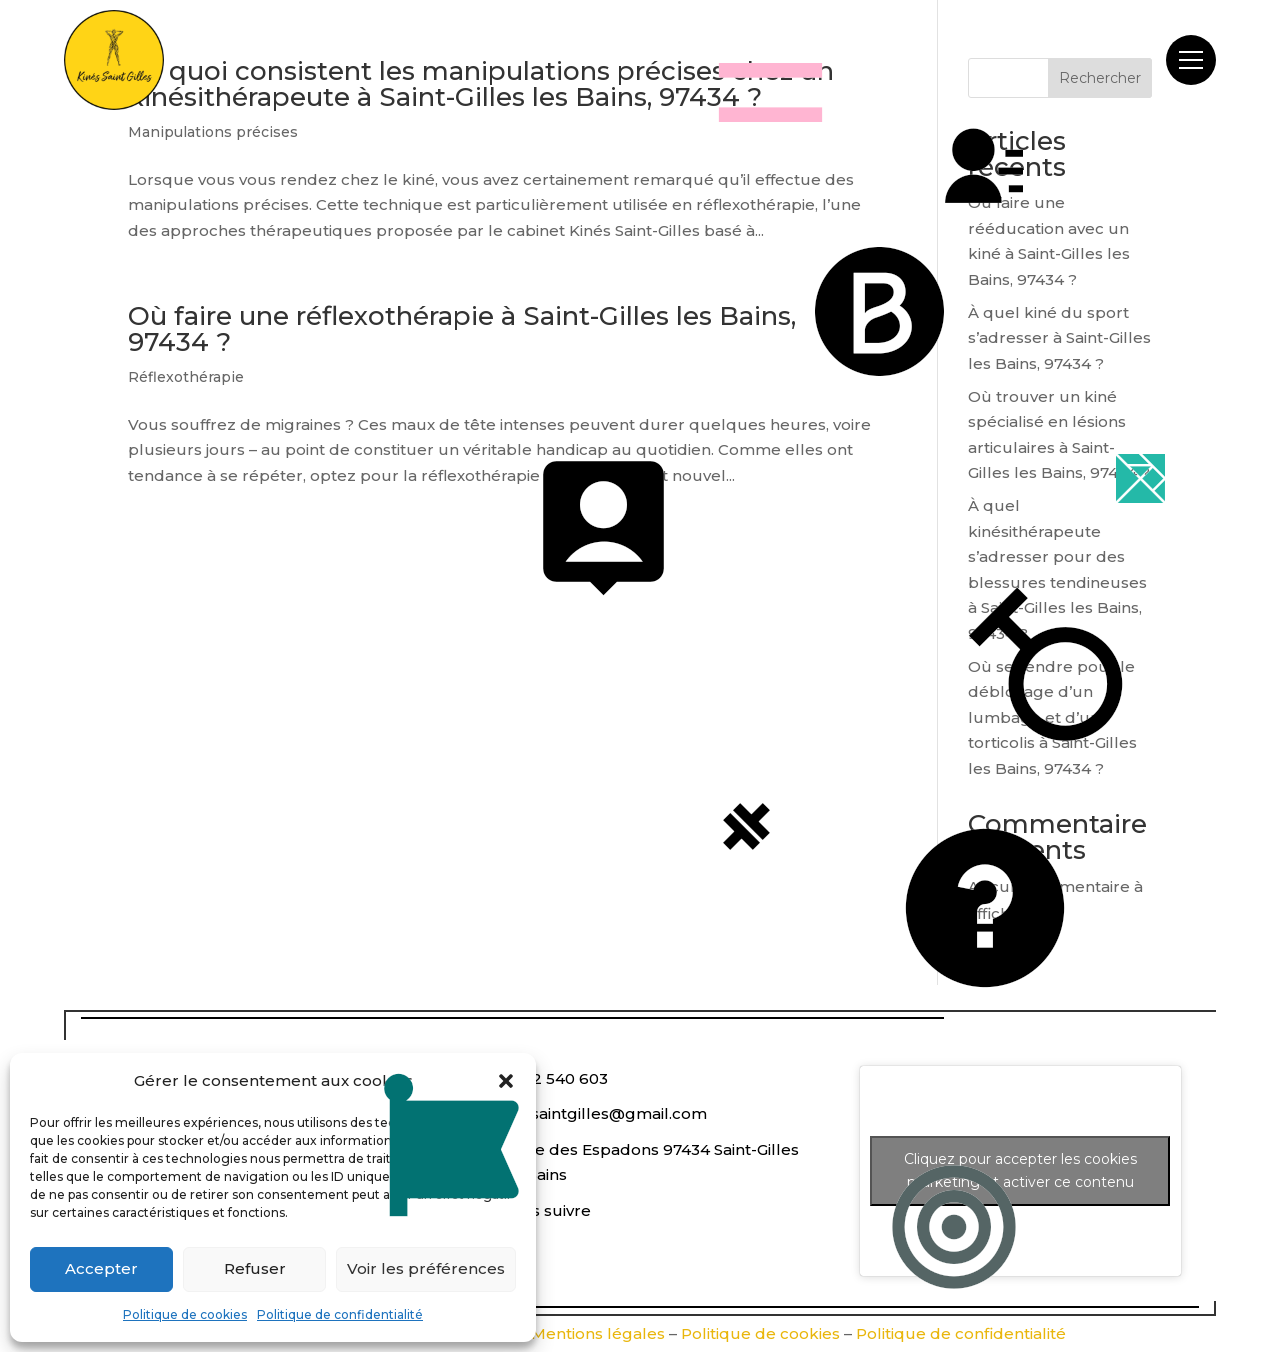 This screenshot has height=1352, width=1280. Describe the element at coordinates (985, 908) in the screenshot. I see `access help or support` at that location.